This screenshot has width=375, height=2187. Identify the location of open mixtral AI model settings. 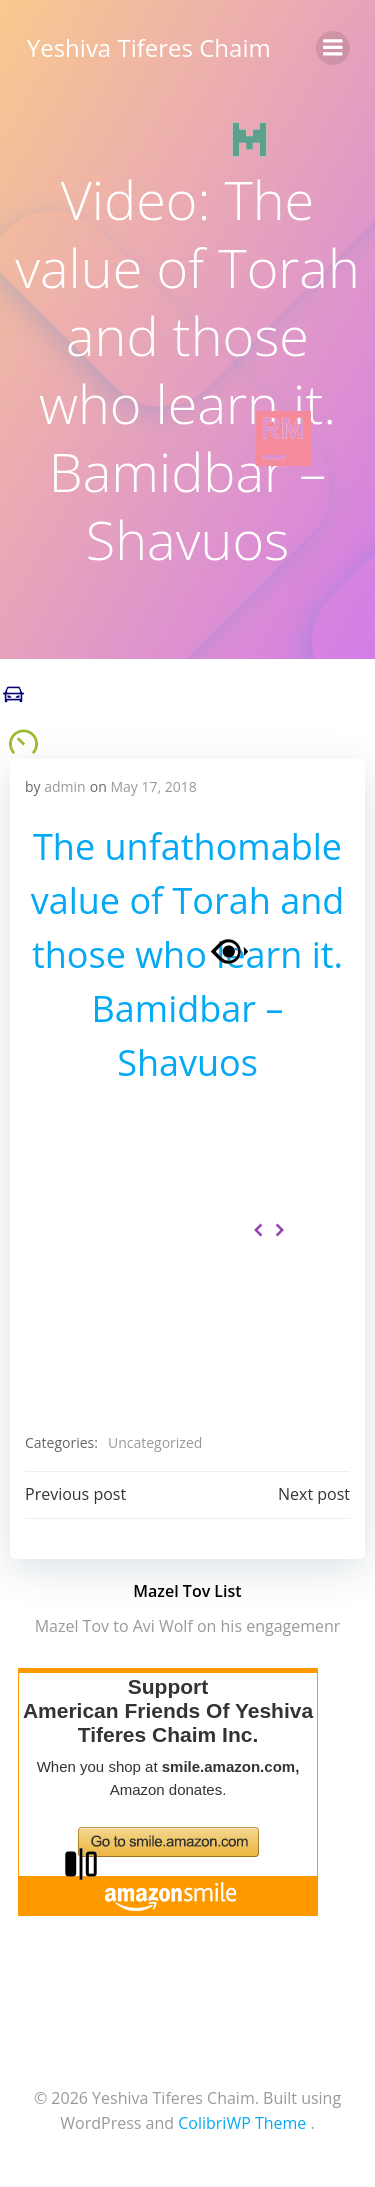
(249, 139).